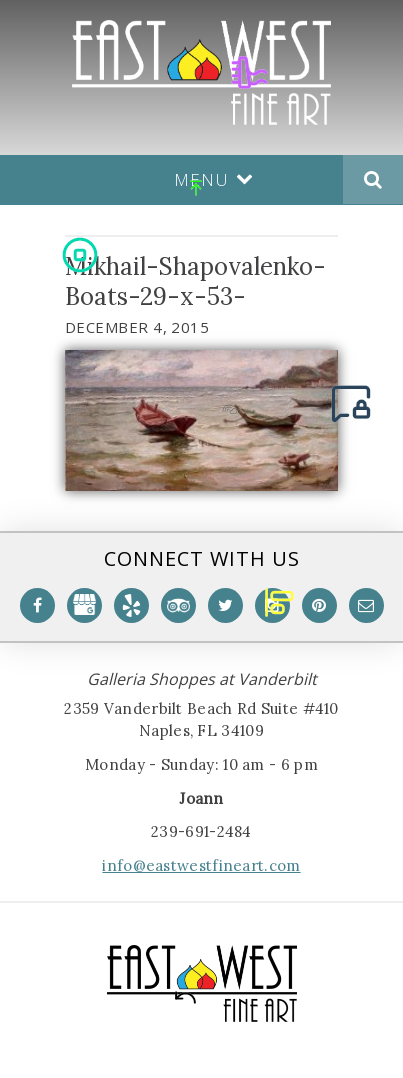  Describe the element at coordinates (230, 409) in the screenshot. I see `view weather conditions` at that location.